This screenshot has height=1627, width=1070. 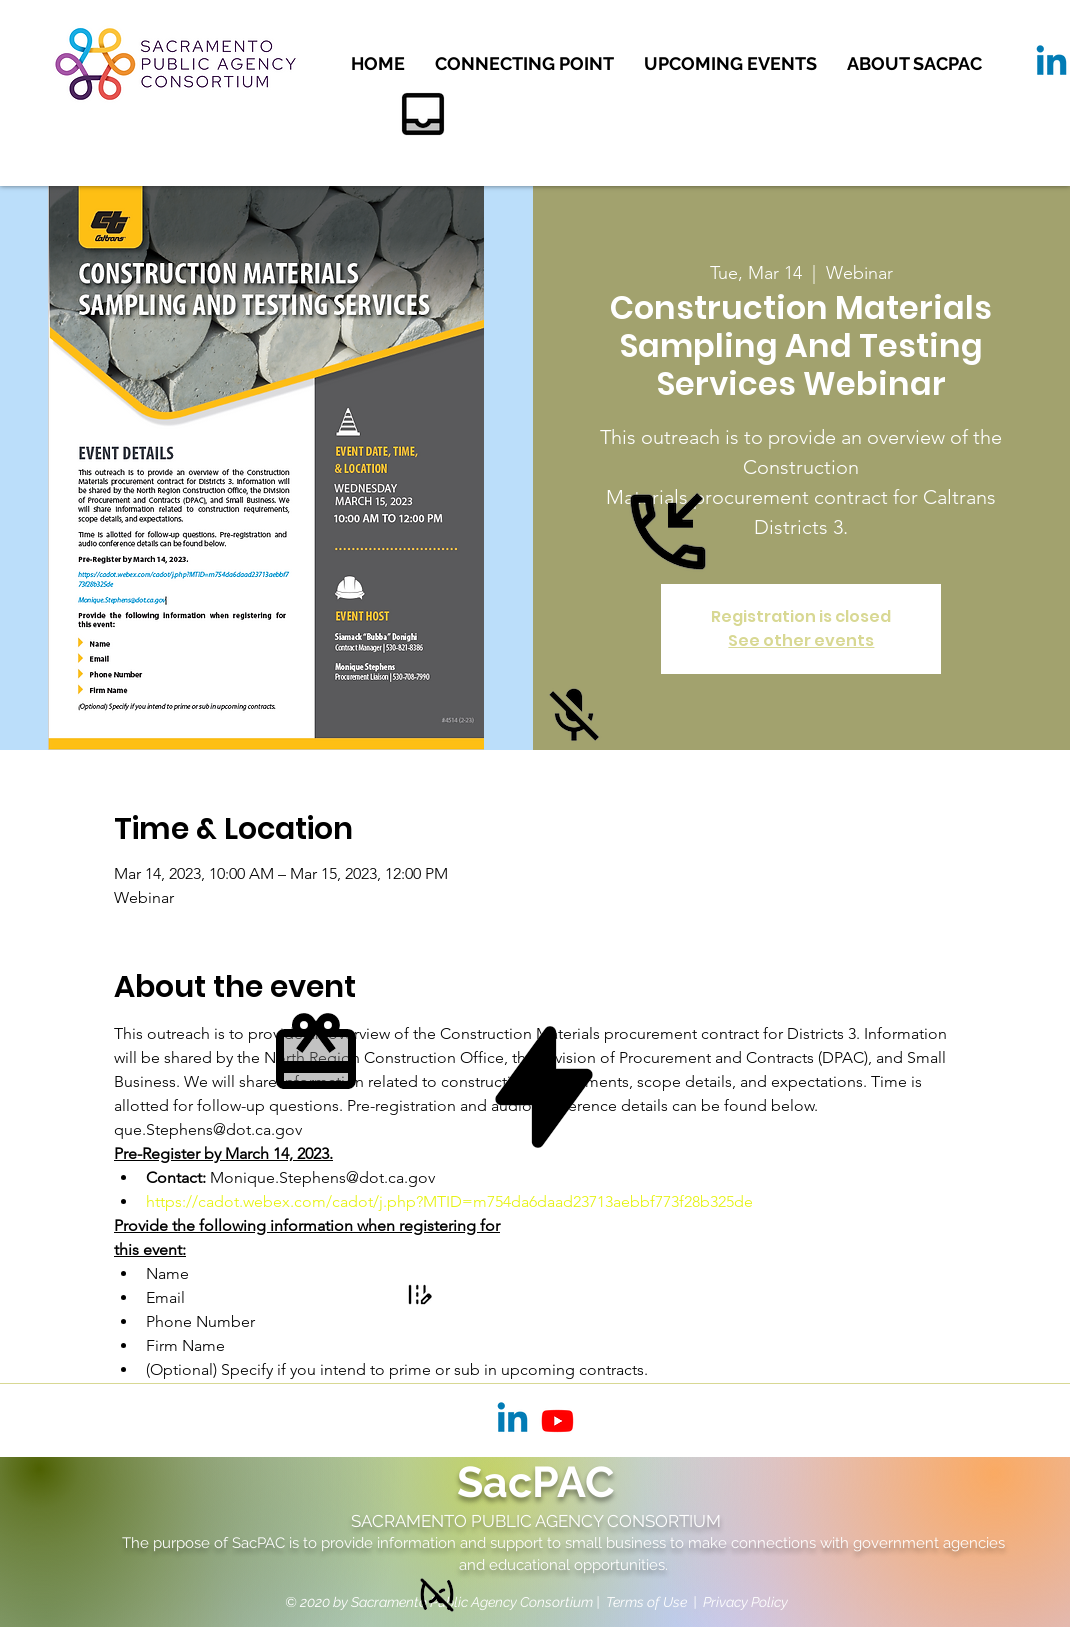 What do you see at coordinates (668, 532) in the screenshot?
I see `indicates a missed call that needs to be returned` at bounding box center [668, 532].